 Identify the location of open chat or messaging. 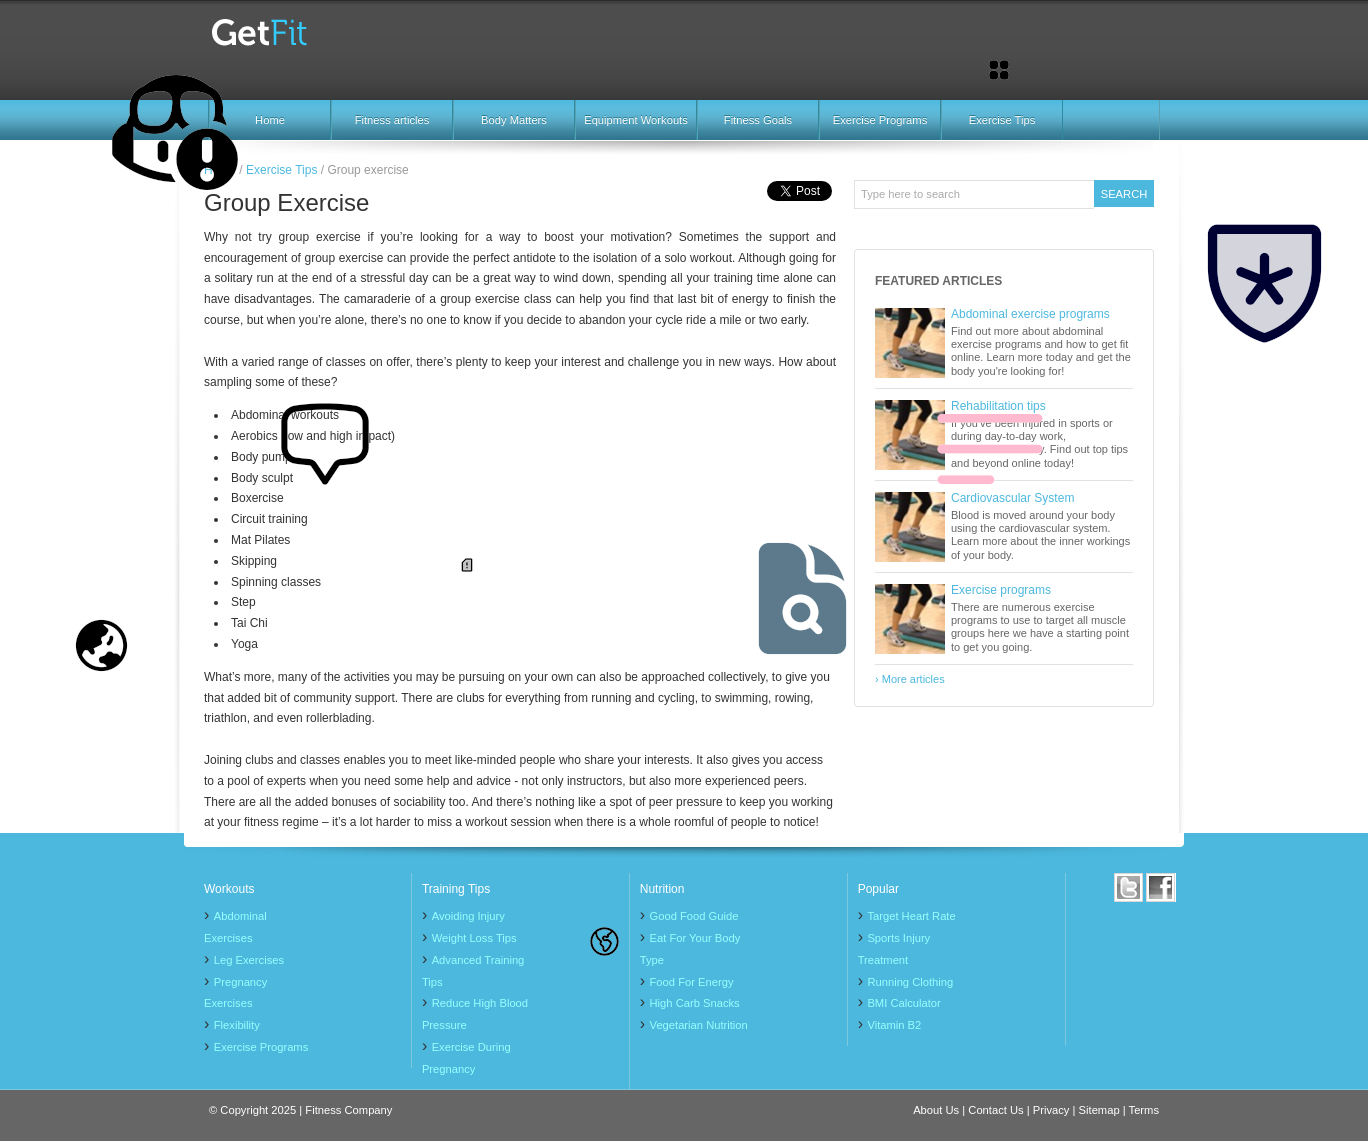
(325, 444).